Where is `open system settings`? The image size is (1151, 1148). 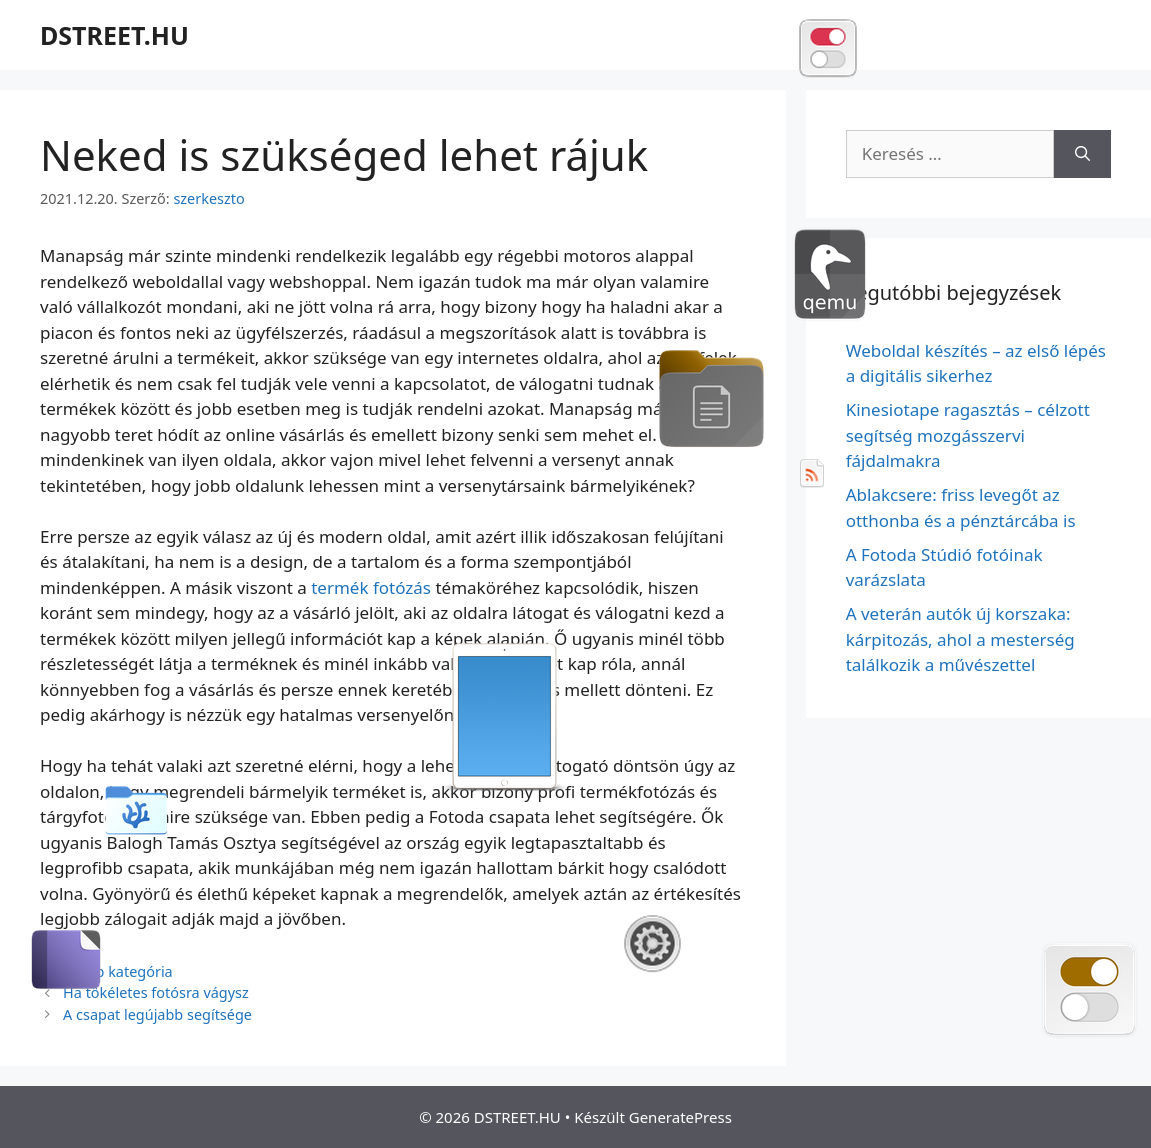
open system settings is located at coordinates (652, 943).